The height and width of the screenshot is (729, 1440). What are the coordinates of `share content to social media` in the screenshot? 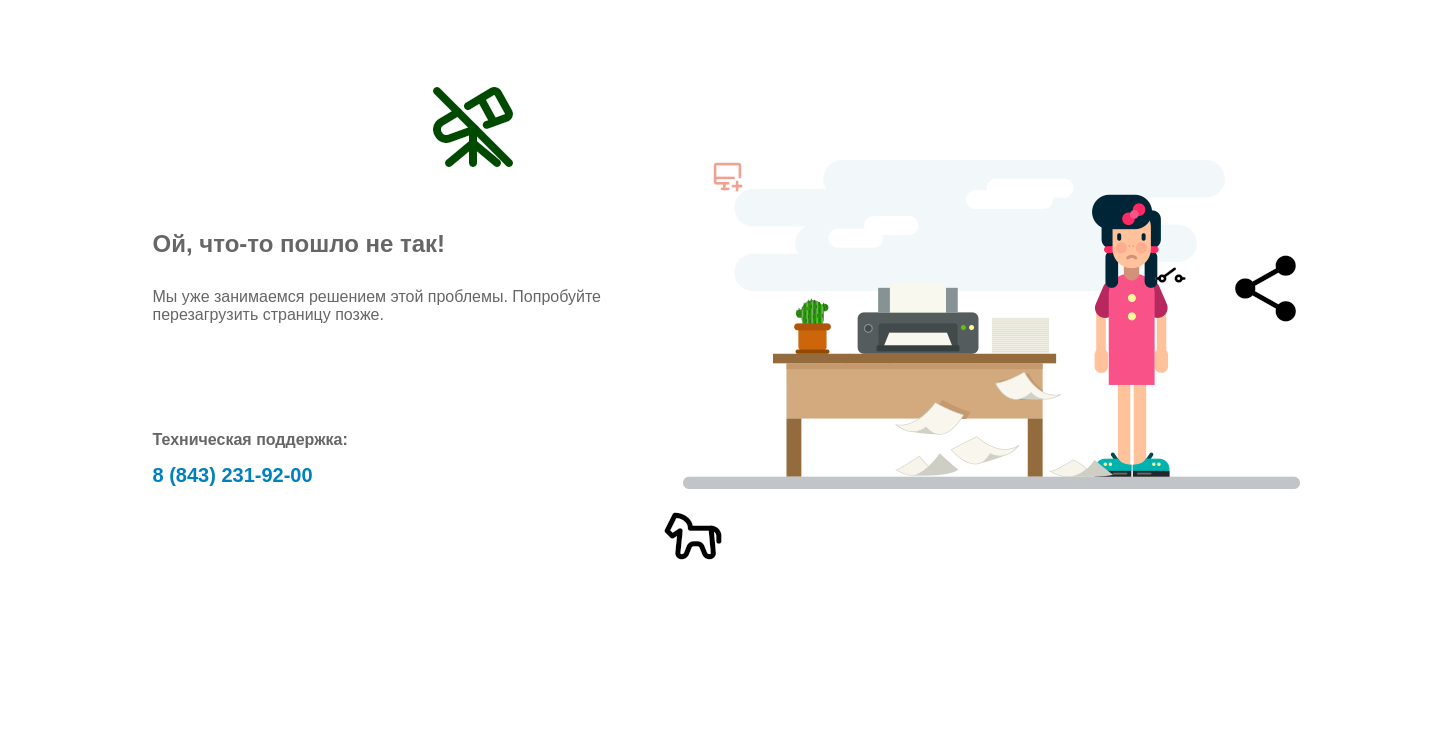 It's located at (1265, 288).